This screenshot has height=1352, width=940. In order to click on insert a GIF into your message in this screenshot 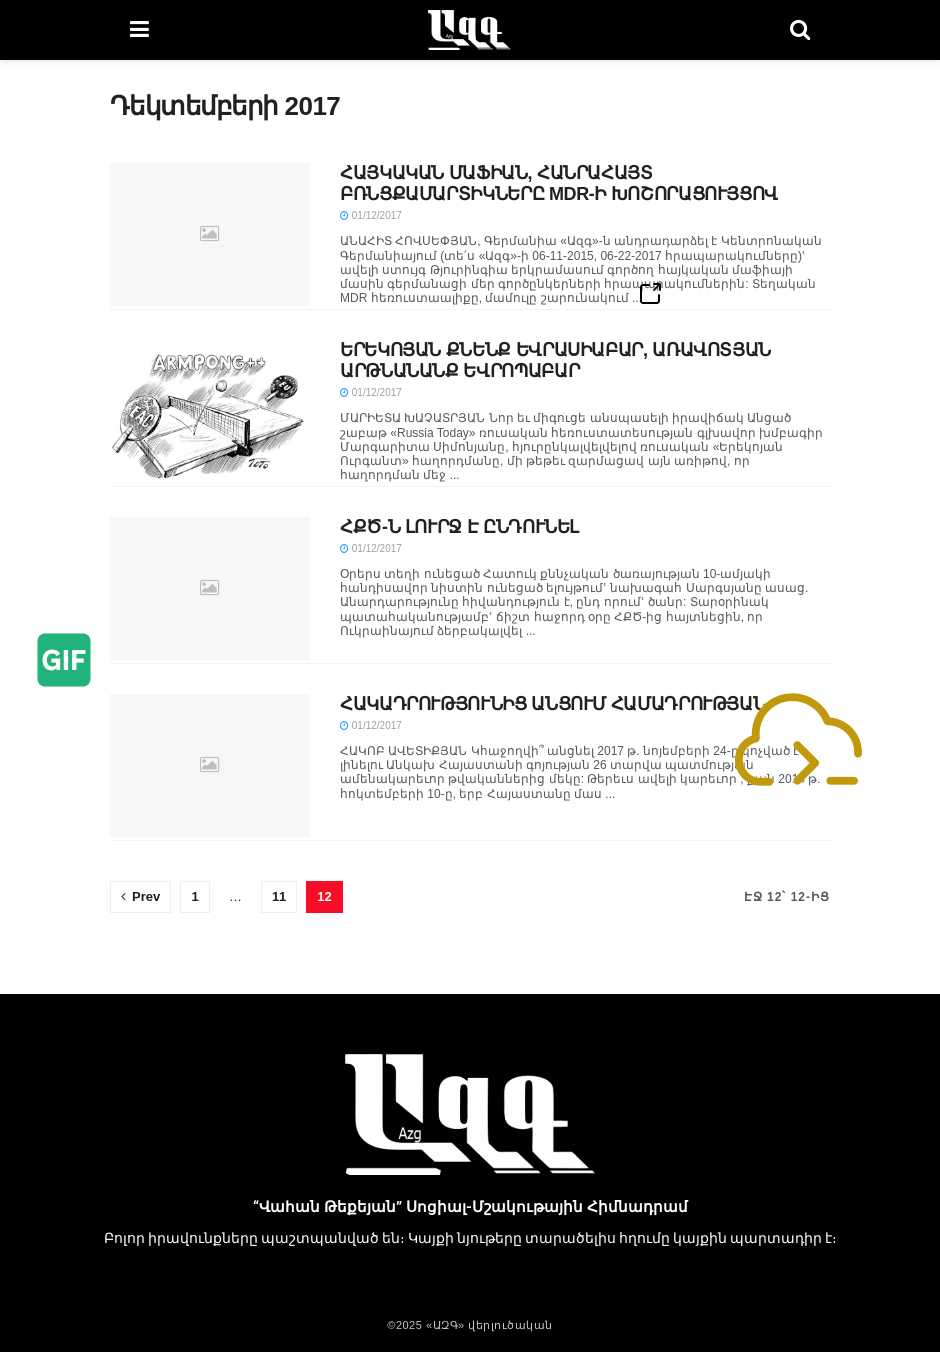, I will do `click(64, 660)`.